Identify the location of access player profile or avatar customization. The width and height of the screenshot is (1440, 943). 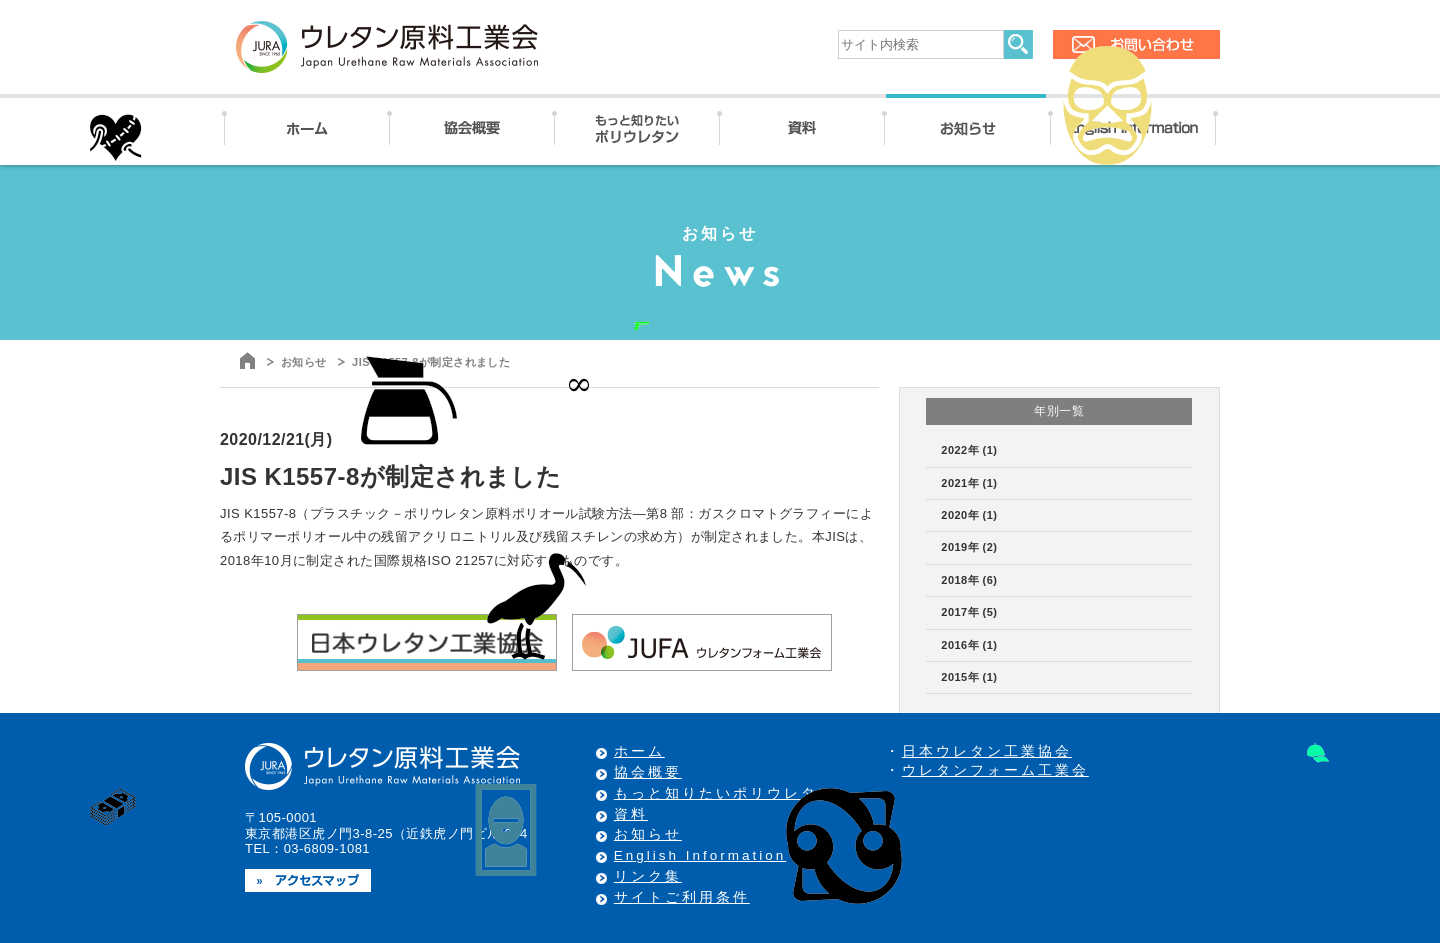
(1318, 753).